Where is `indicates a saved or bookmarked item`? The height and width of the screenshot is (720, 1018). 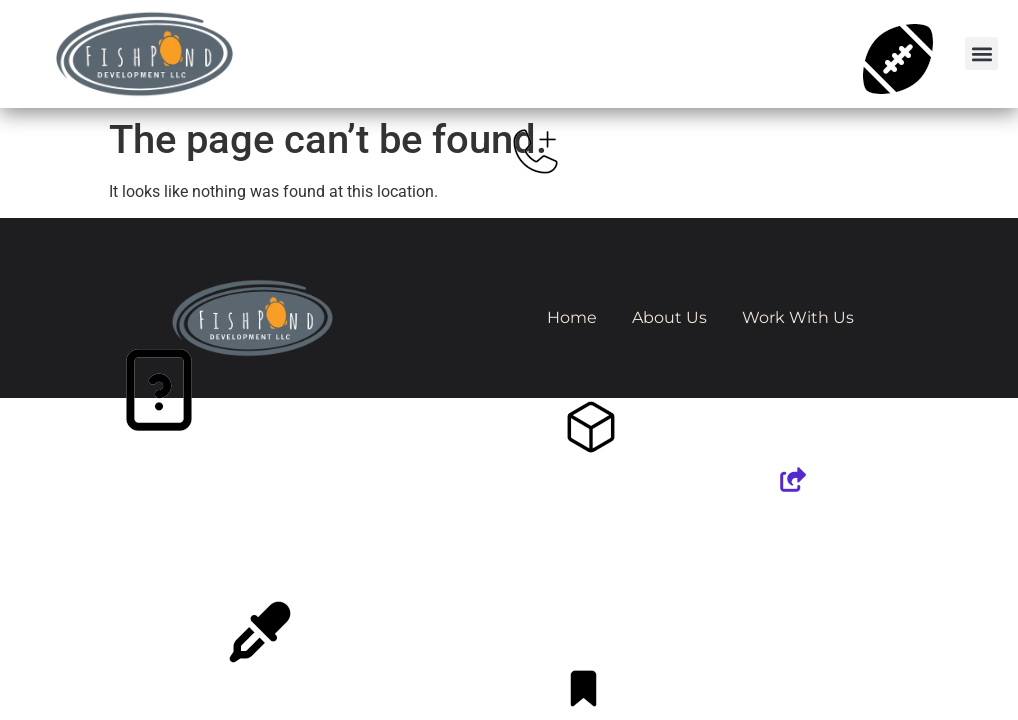
indicates a saved or bookmarked item is located at coordinates (583, 688).